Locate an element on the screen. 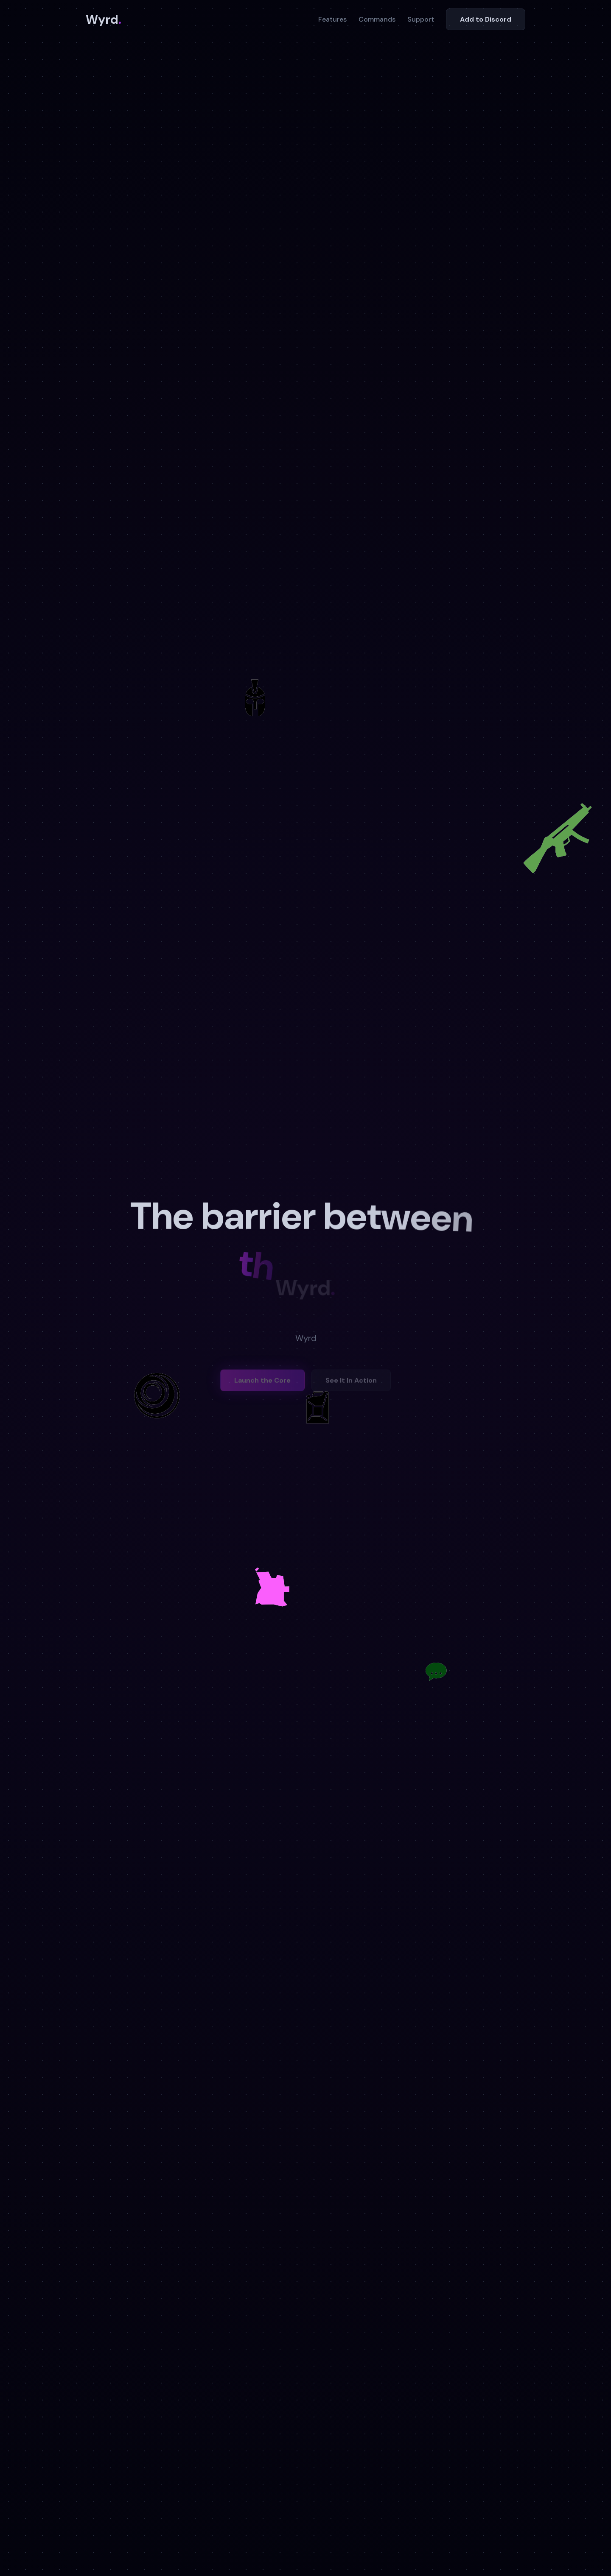  select warrior or knight character class is located at coordinates (255, 698).